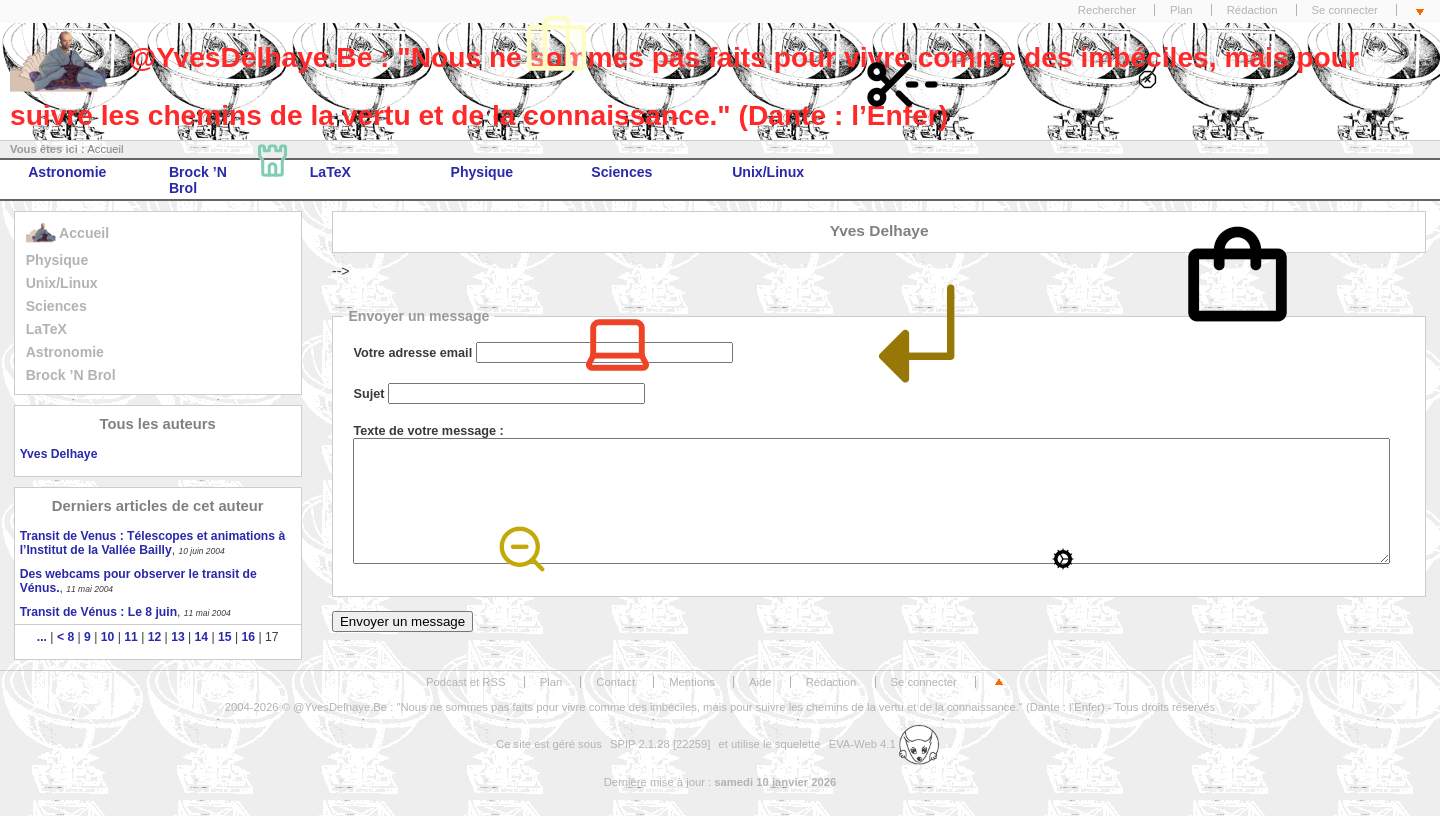  I want to click on zoom out to see more of the view, so click(522, 549).